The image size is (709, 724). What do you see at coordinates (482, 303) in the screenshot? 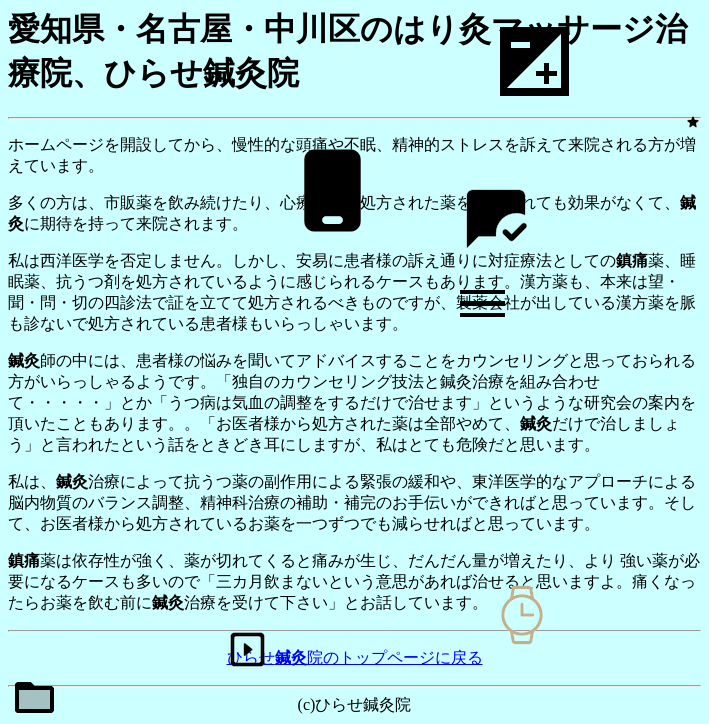
I see `open navigation menu` at bounding box center [482, 303].